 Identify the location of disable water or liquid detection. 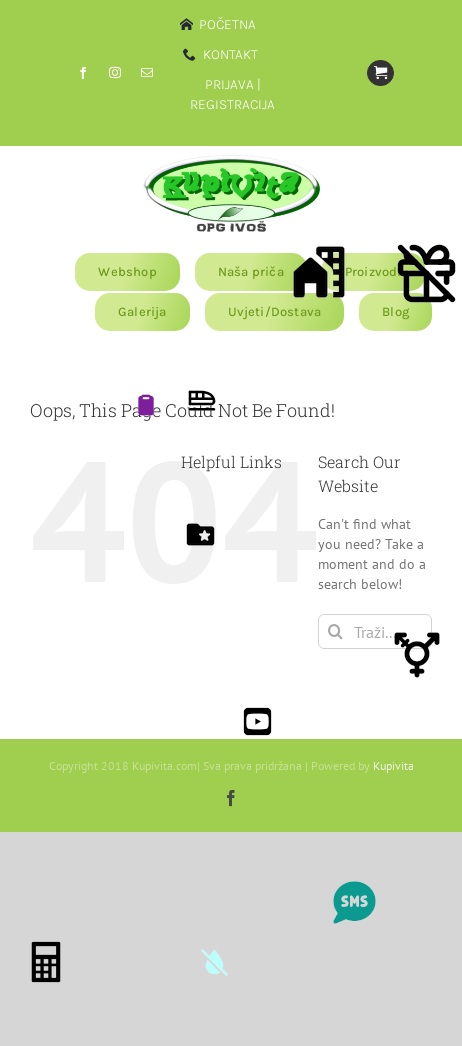
(214, 962).